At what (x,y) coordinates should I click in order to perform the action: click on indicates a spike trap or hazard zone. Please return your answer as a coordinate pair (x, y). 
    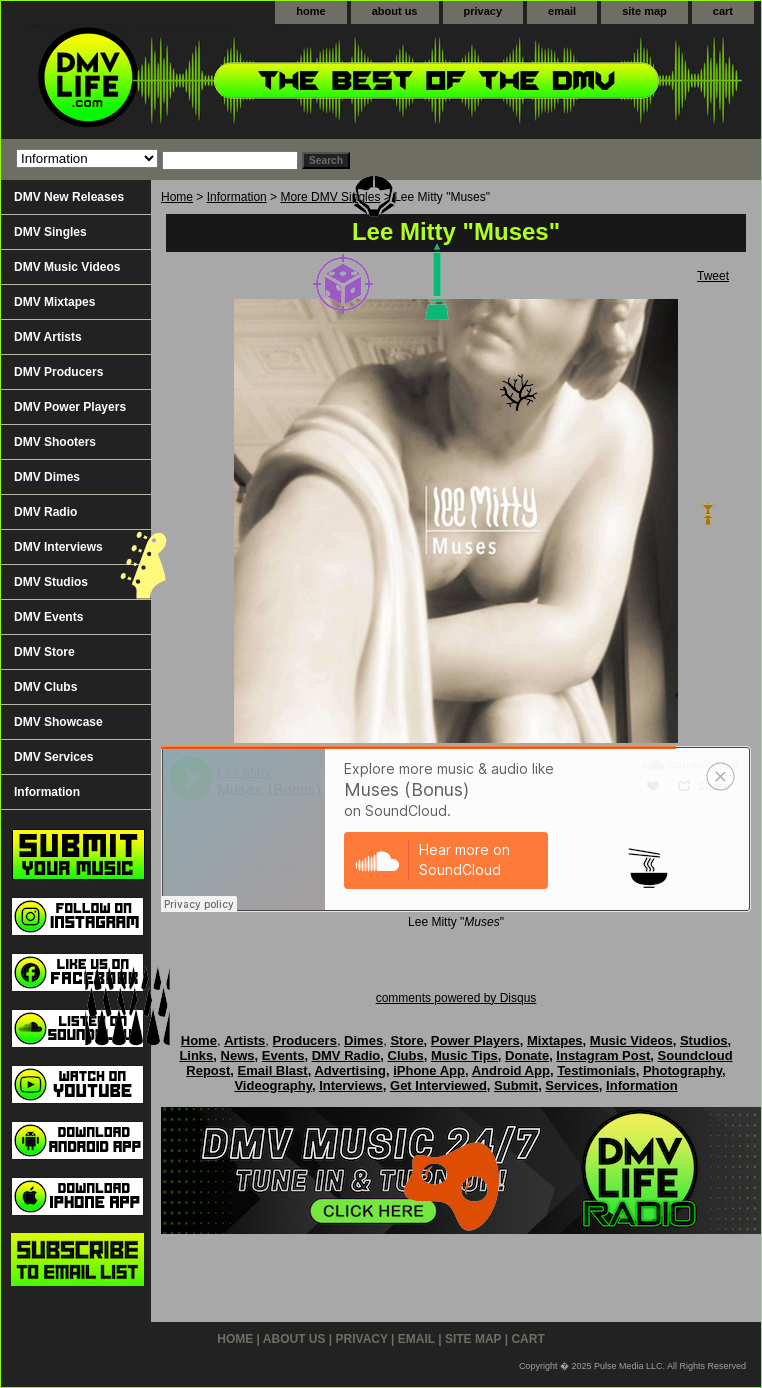
    Looking at the image, I should click on (127, 1003).